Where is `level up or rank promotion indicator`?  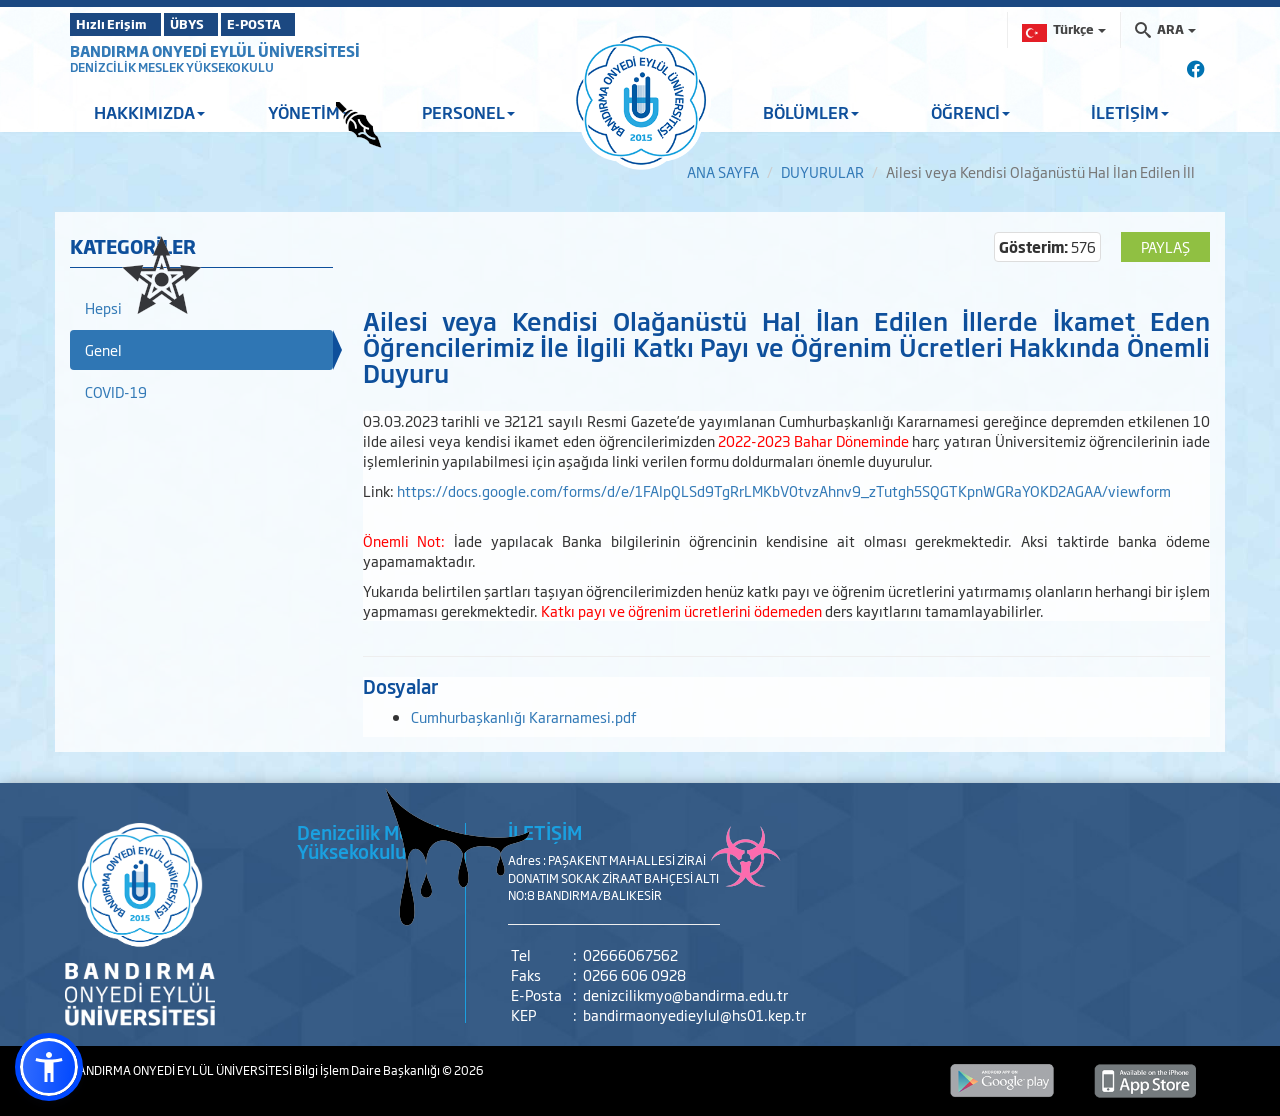
level up or rank promotion indicator is located at coordinates (162, 276).